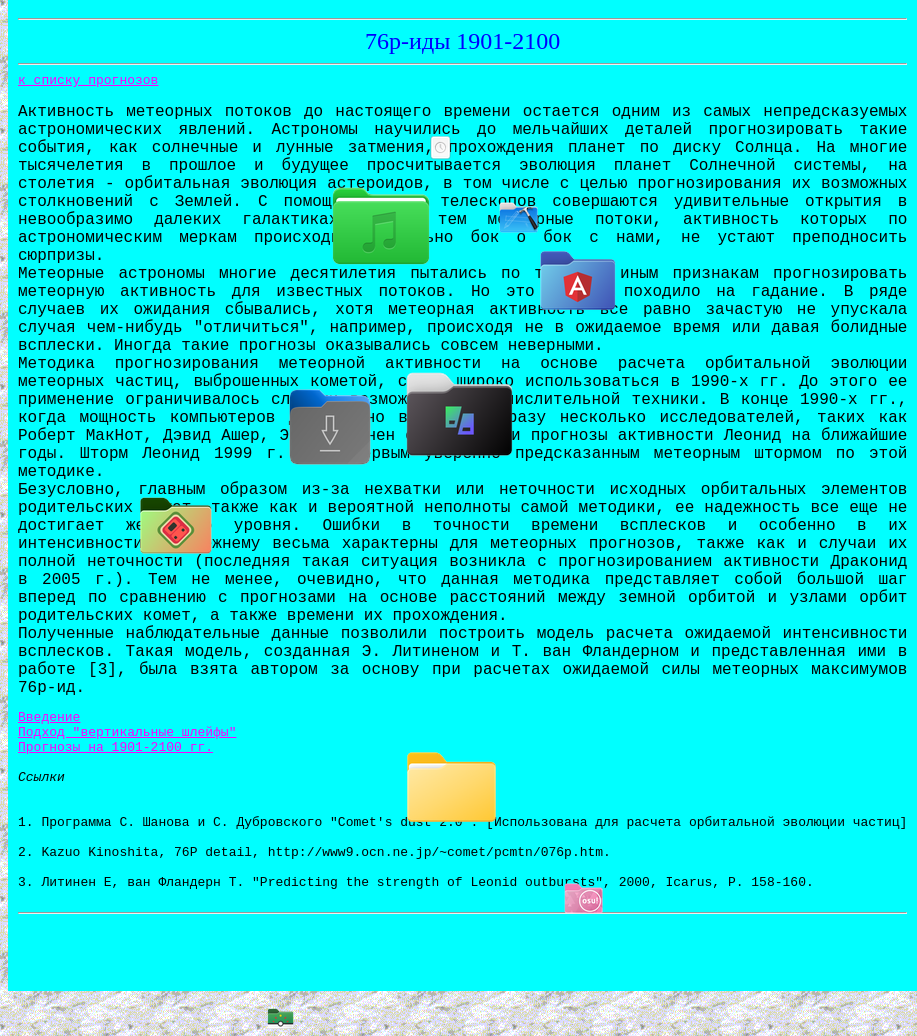 This screenshot has width=917, height=1036. Describe the element at coordinates (175, 527) in the screenshot. I see `open melonDS emulator files folder` at that location.